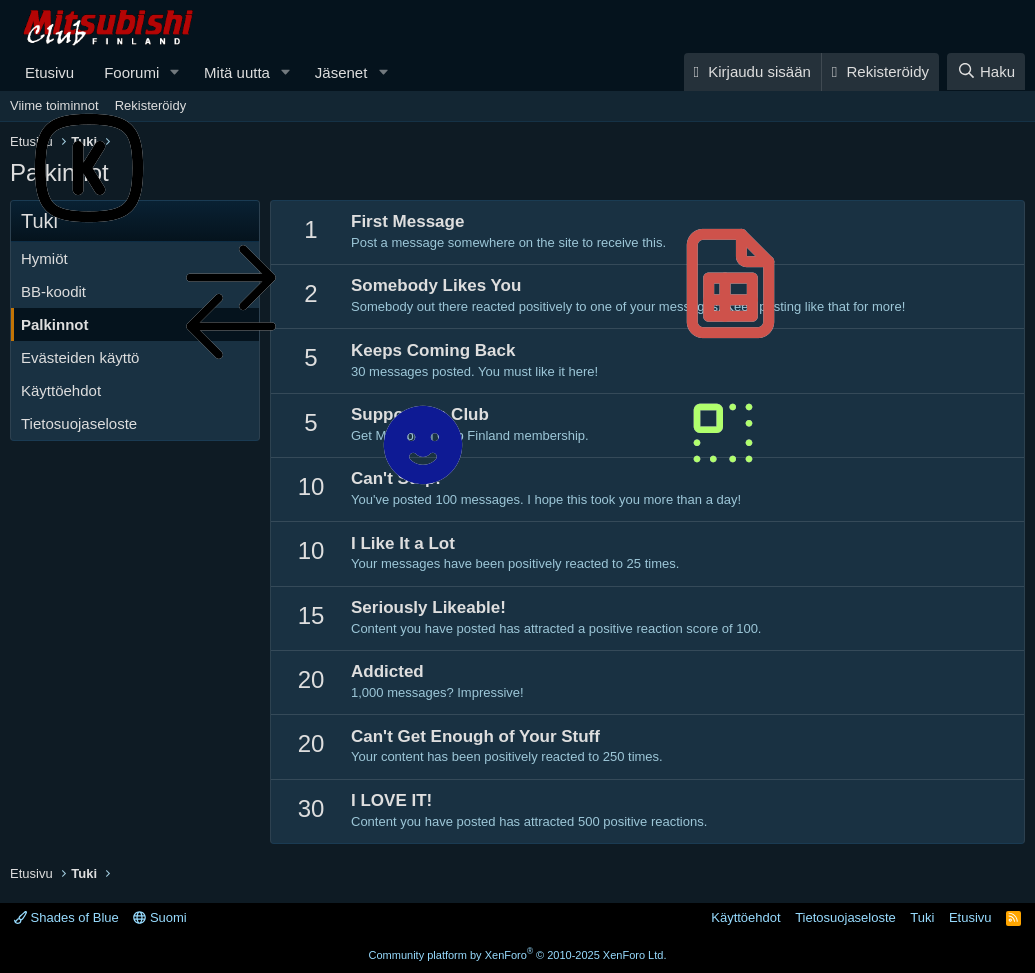 The width and height of the screenshot is (1035, 973). What do you see at coordinates (730, 283) in the screenshot?
I see `open a spreadsheet file` at bounding box center [730, 283].